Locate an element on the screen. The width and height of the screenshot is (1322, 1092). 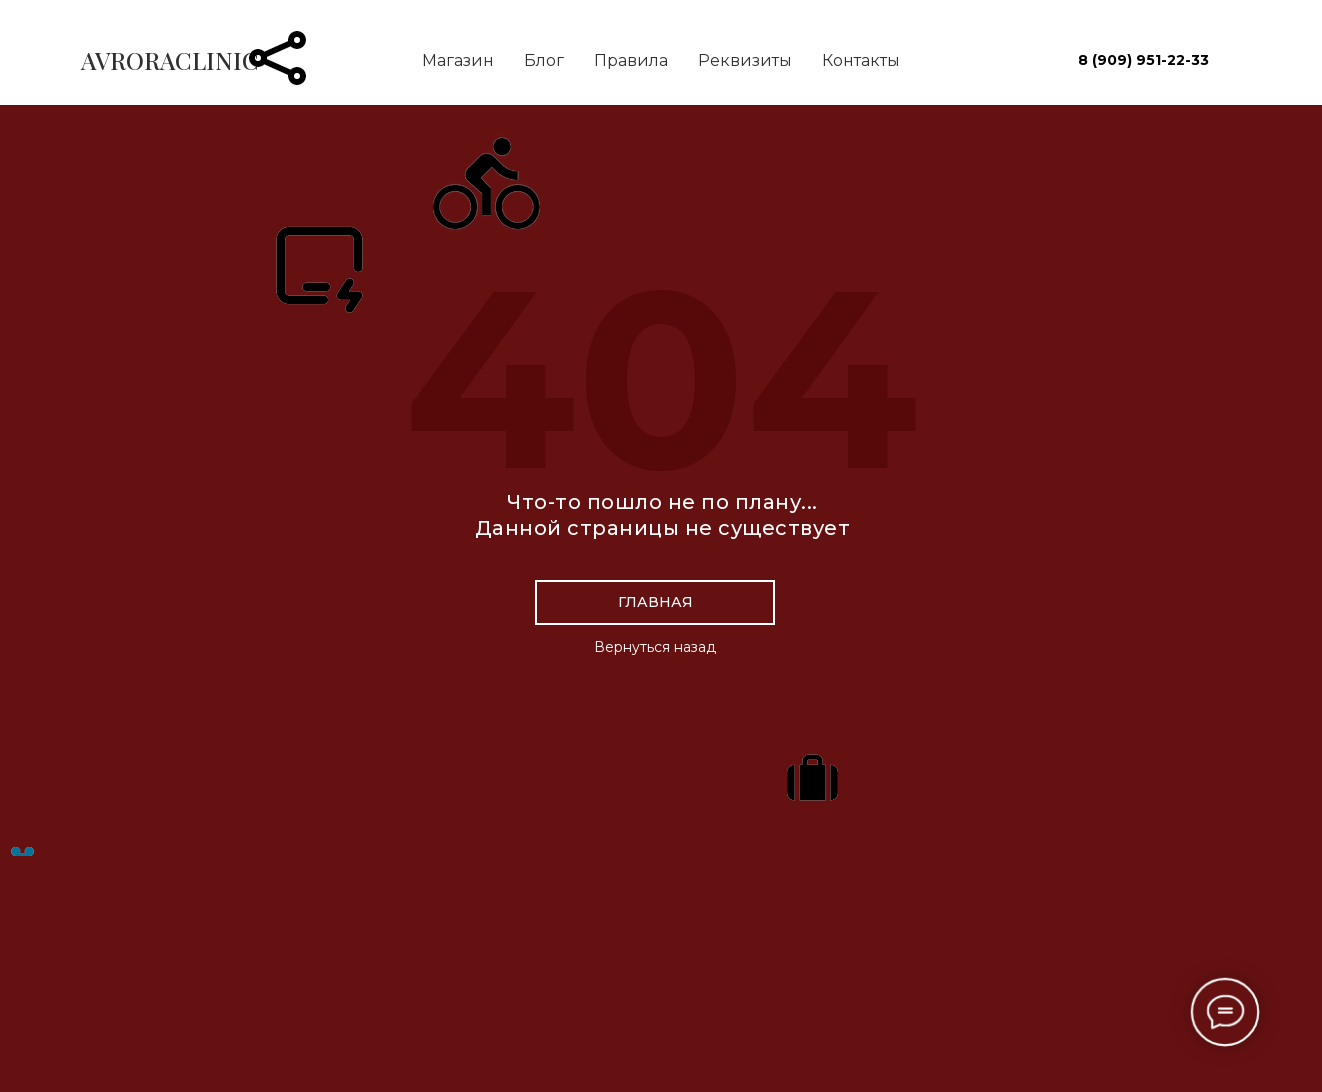
tablet charging in landscape mode is located at coordinates (319, 265).